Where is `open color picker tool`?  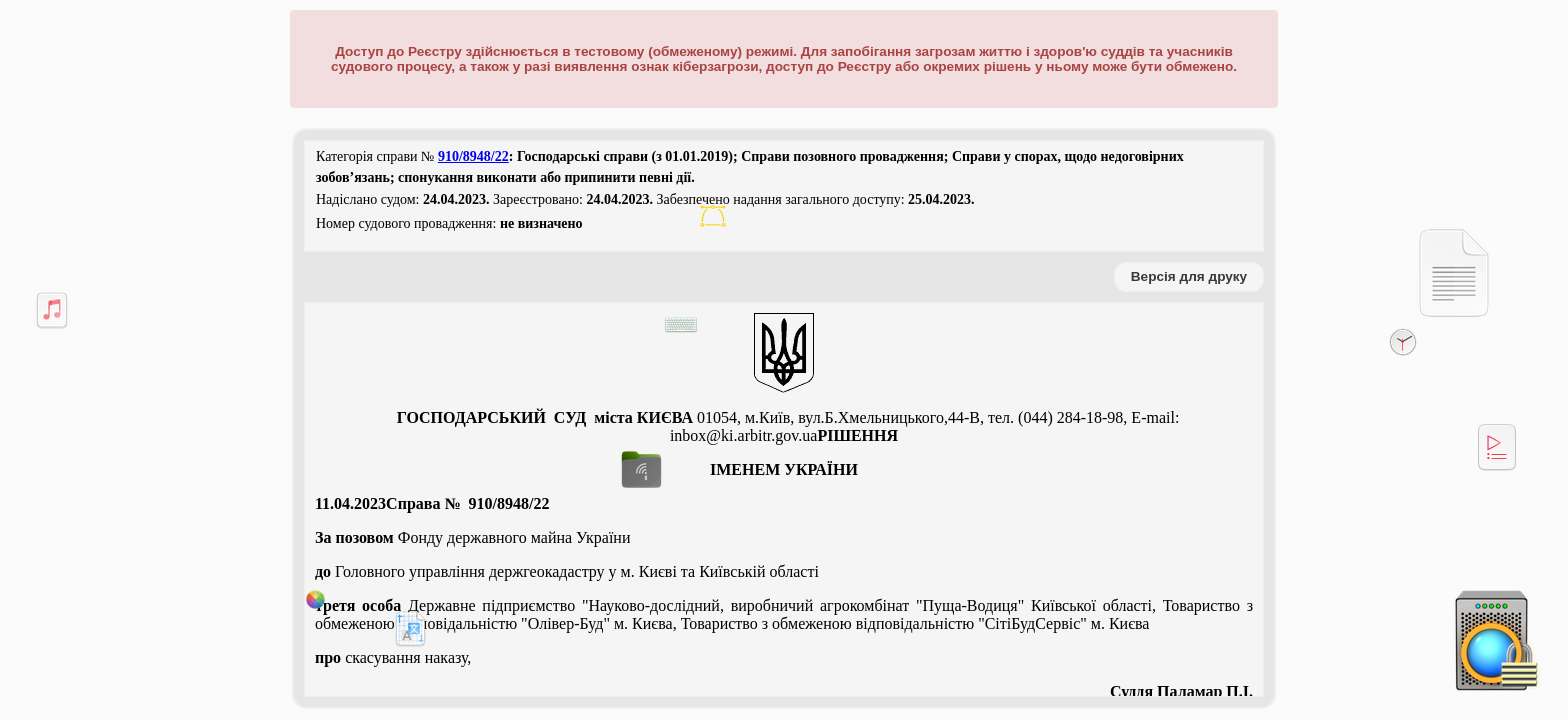 open color picker tool is located at coordinates (315, 599).